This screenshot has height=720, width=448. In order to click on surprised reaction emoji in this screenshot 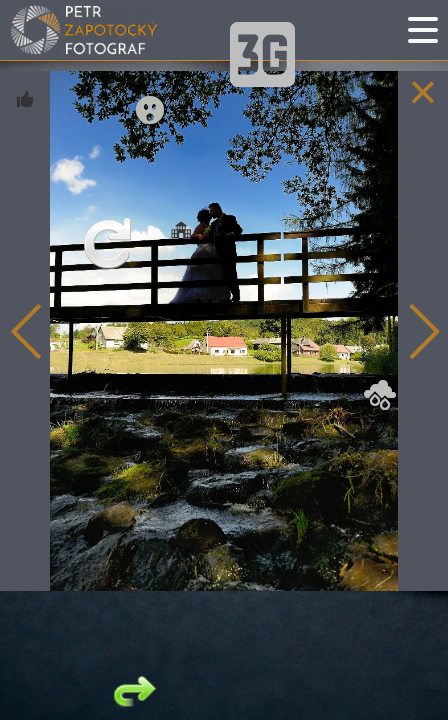, I will do `click(150, 110)`.